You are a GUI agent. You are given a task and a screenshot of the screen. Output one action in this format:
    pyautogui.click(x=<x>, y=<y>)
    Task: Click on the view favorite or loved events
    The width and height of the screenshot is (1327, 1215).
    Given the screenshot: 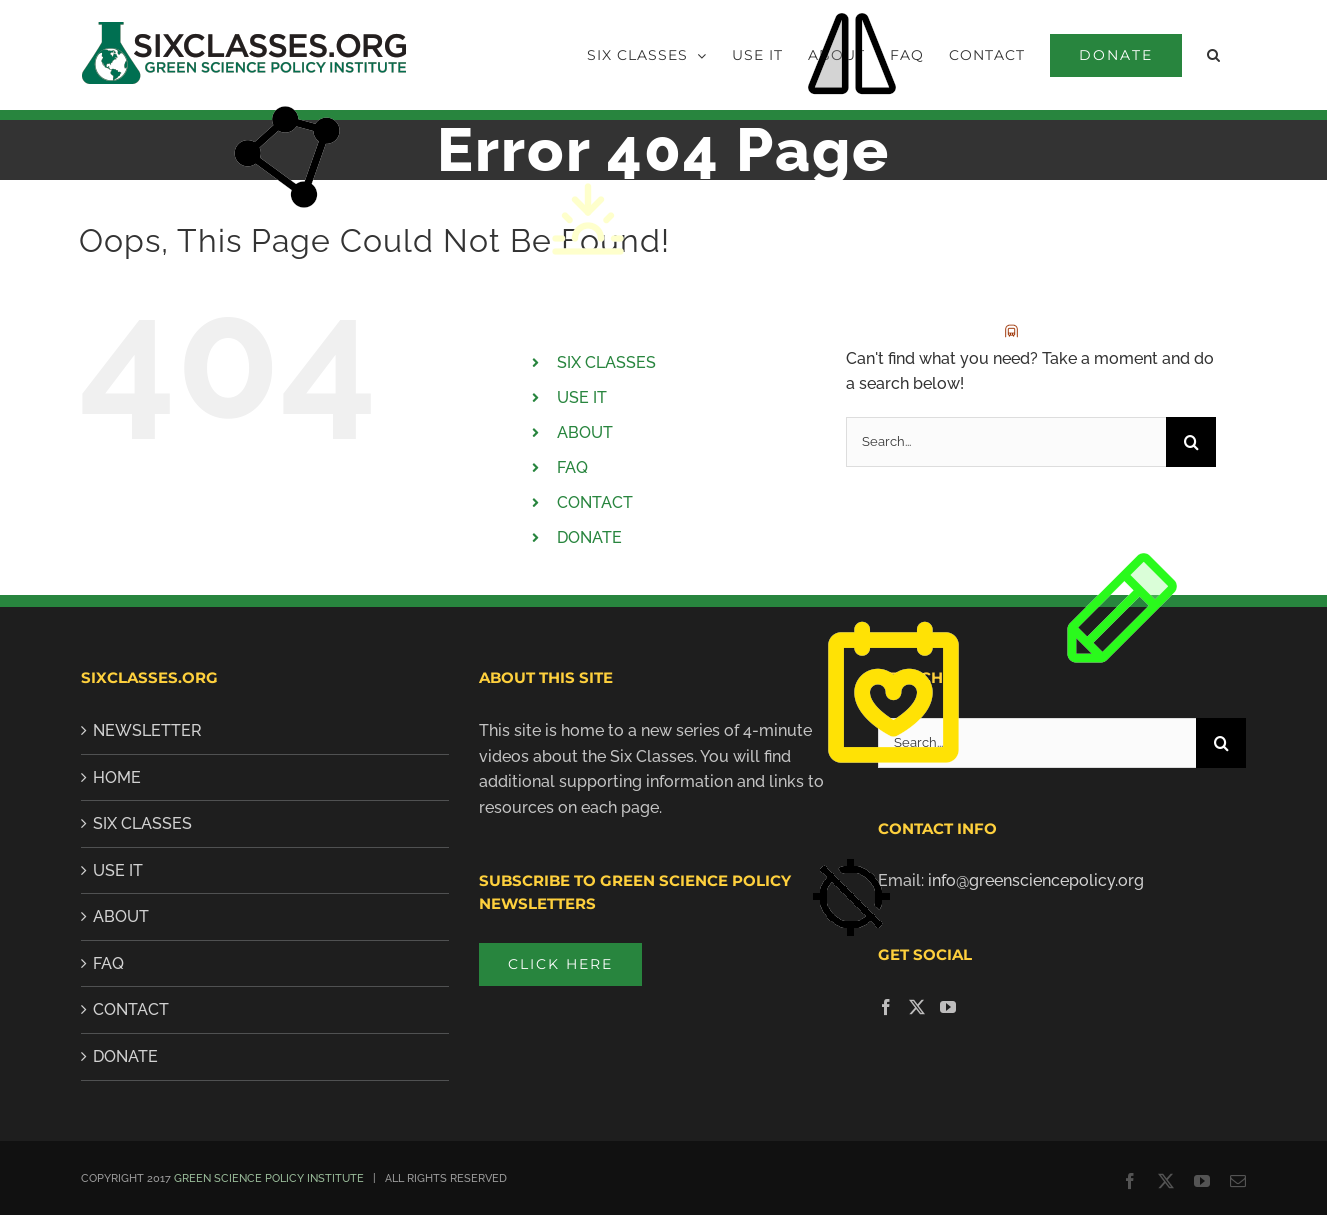 What is the action you would take?
    pyautogui.click(x=893, y=697)
    